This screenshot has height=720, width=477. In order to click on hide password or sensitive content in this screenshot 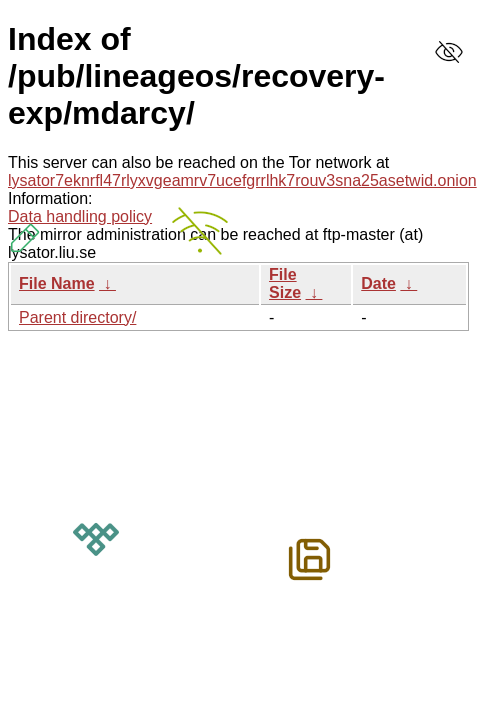, I will do `click(449, 52)`.